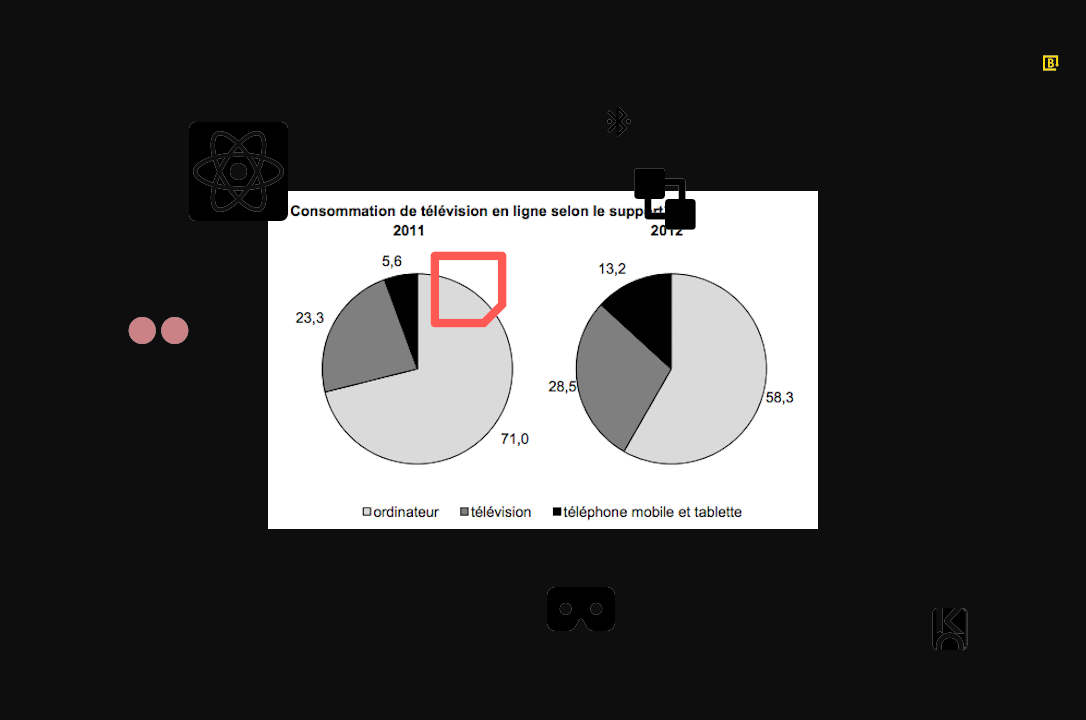  Describe the element at coordinates (950, 629) in the screenshot. I see `open KOReader e-book application` at that location.